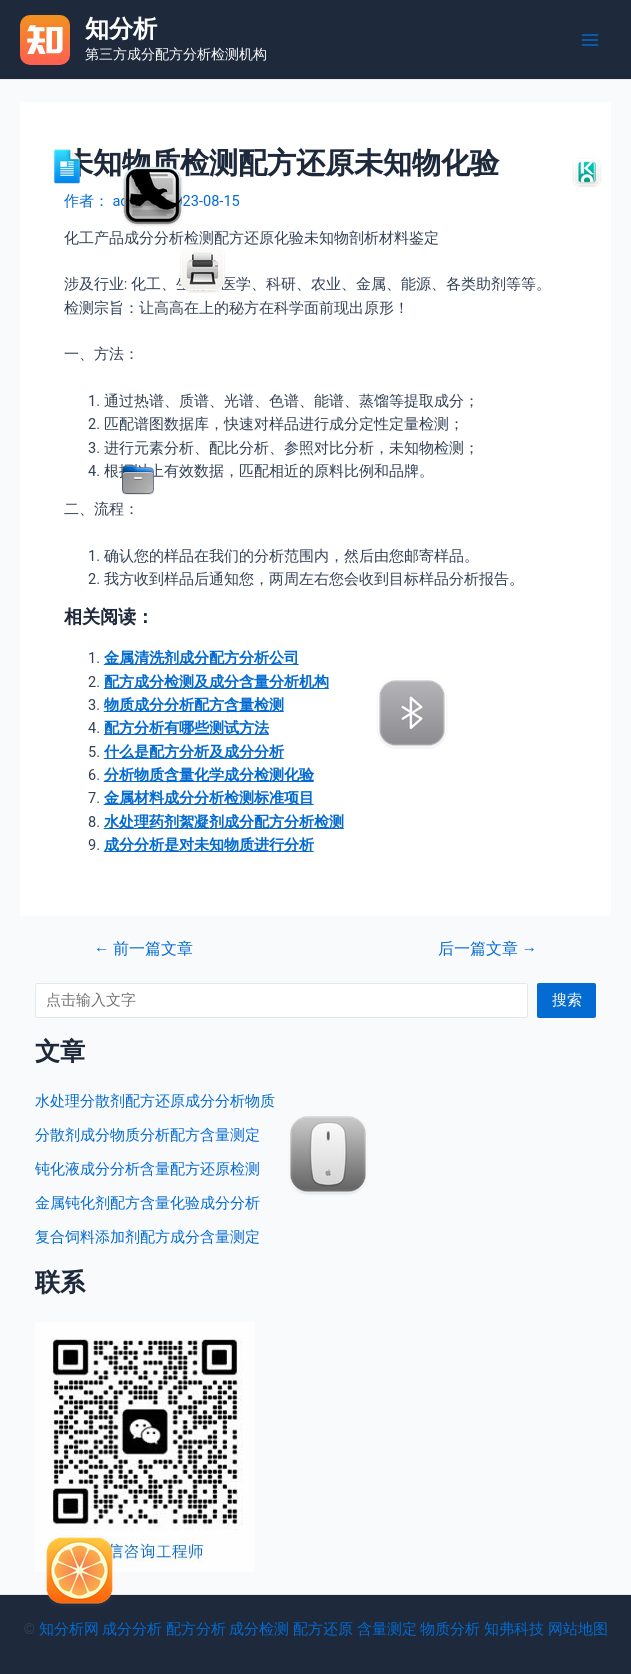 The image size is (631, 1674). I want to click on open Setzer LaTeX editor application, so click(152, 195).